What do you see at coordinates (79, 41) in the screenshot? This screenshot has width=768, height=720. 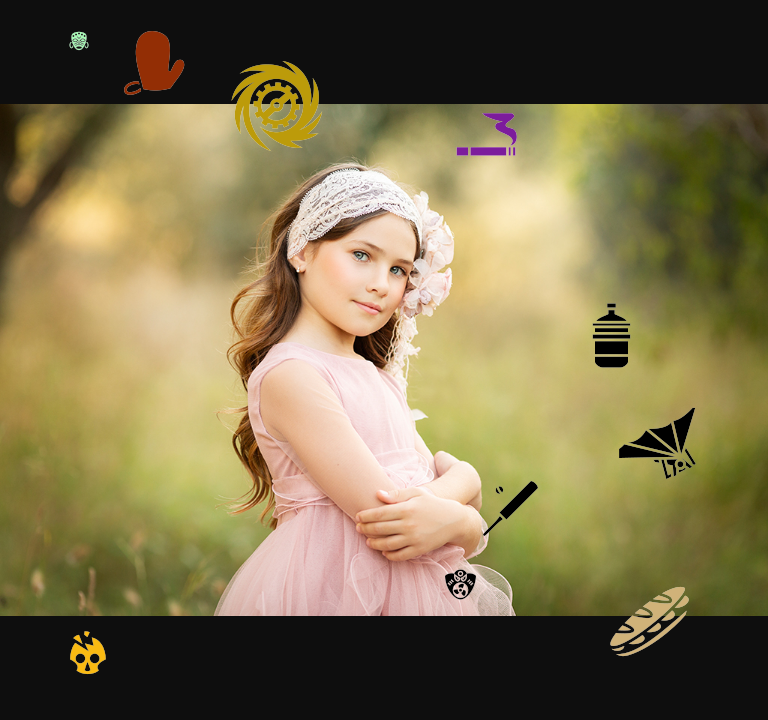 I see `access tribal or cultural game content` at bounding box center [79, 41].